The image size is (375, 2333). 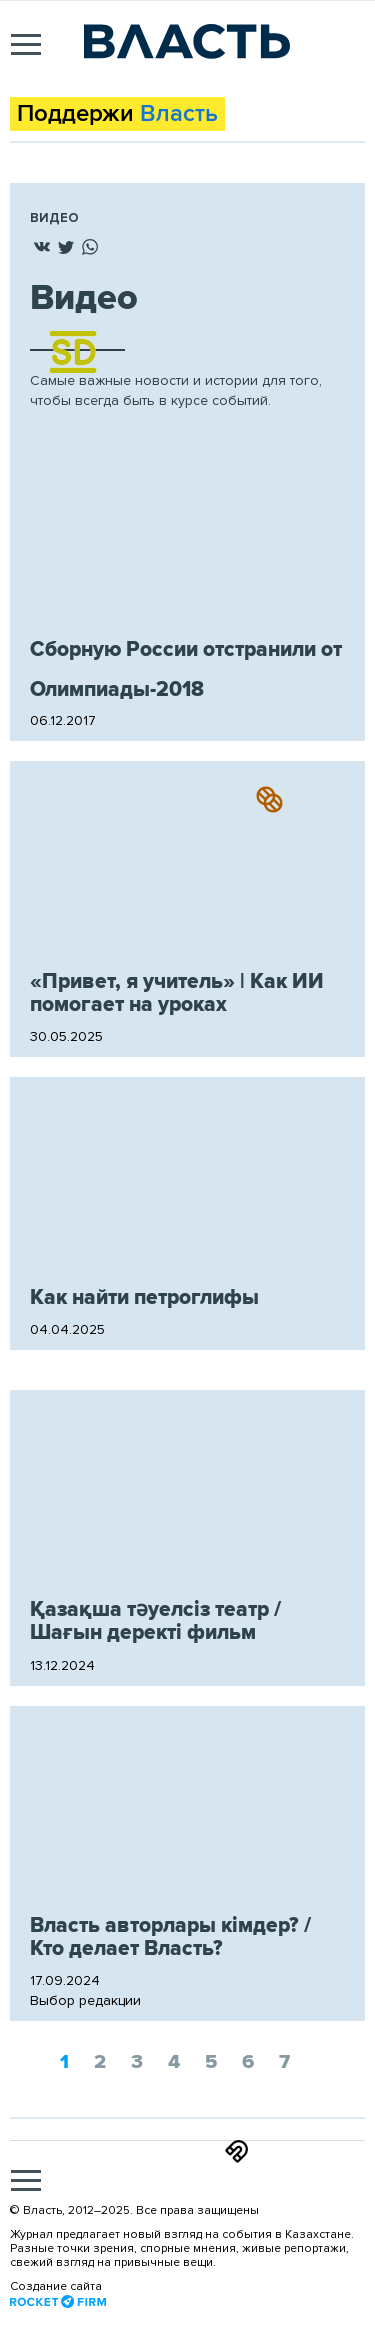 What do you see at coordinates (237, 2151) in the screenshot?
I see `activate magnetic snap or alignment tool` at bounding box center [237, 2151].